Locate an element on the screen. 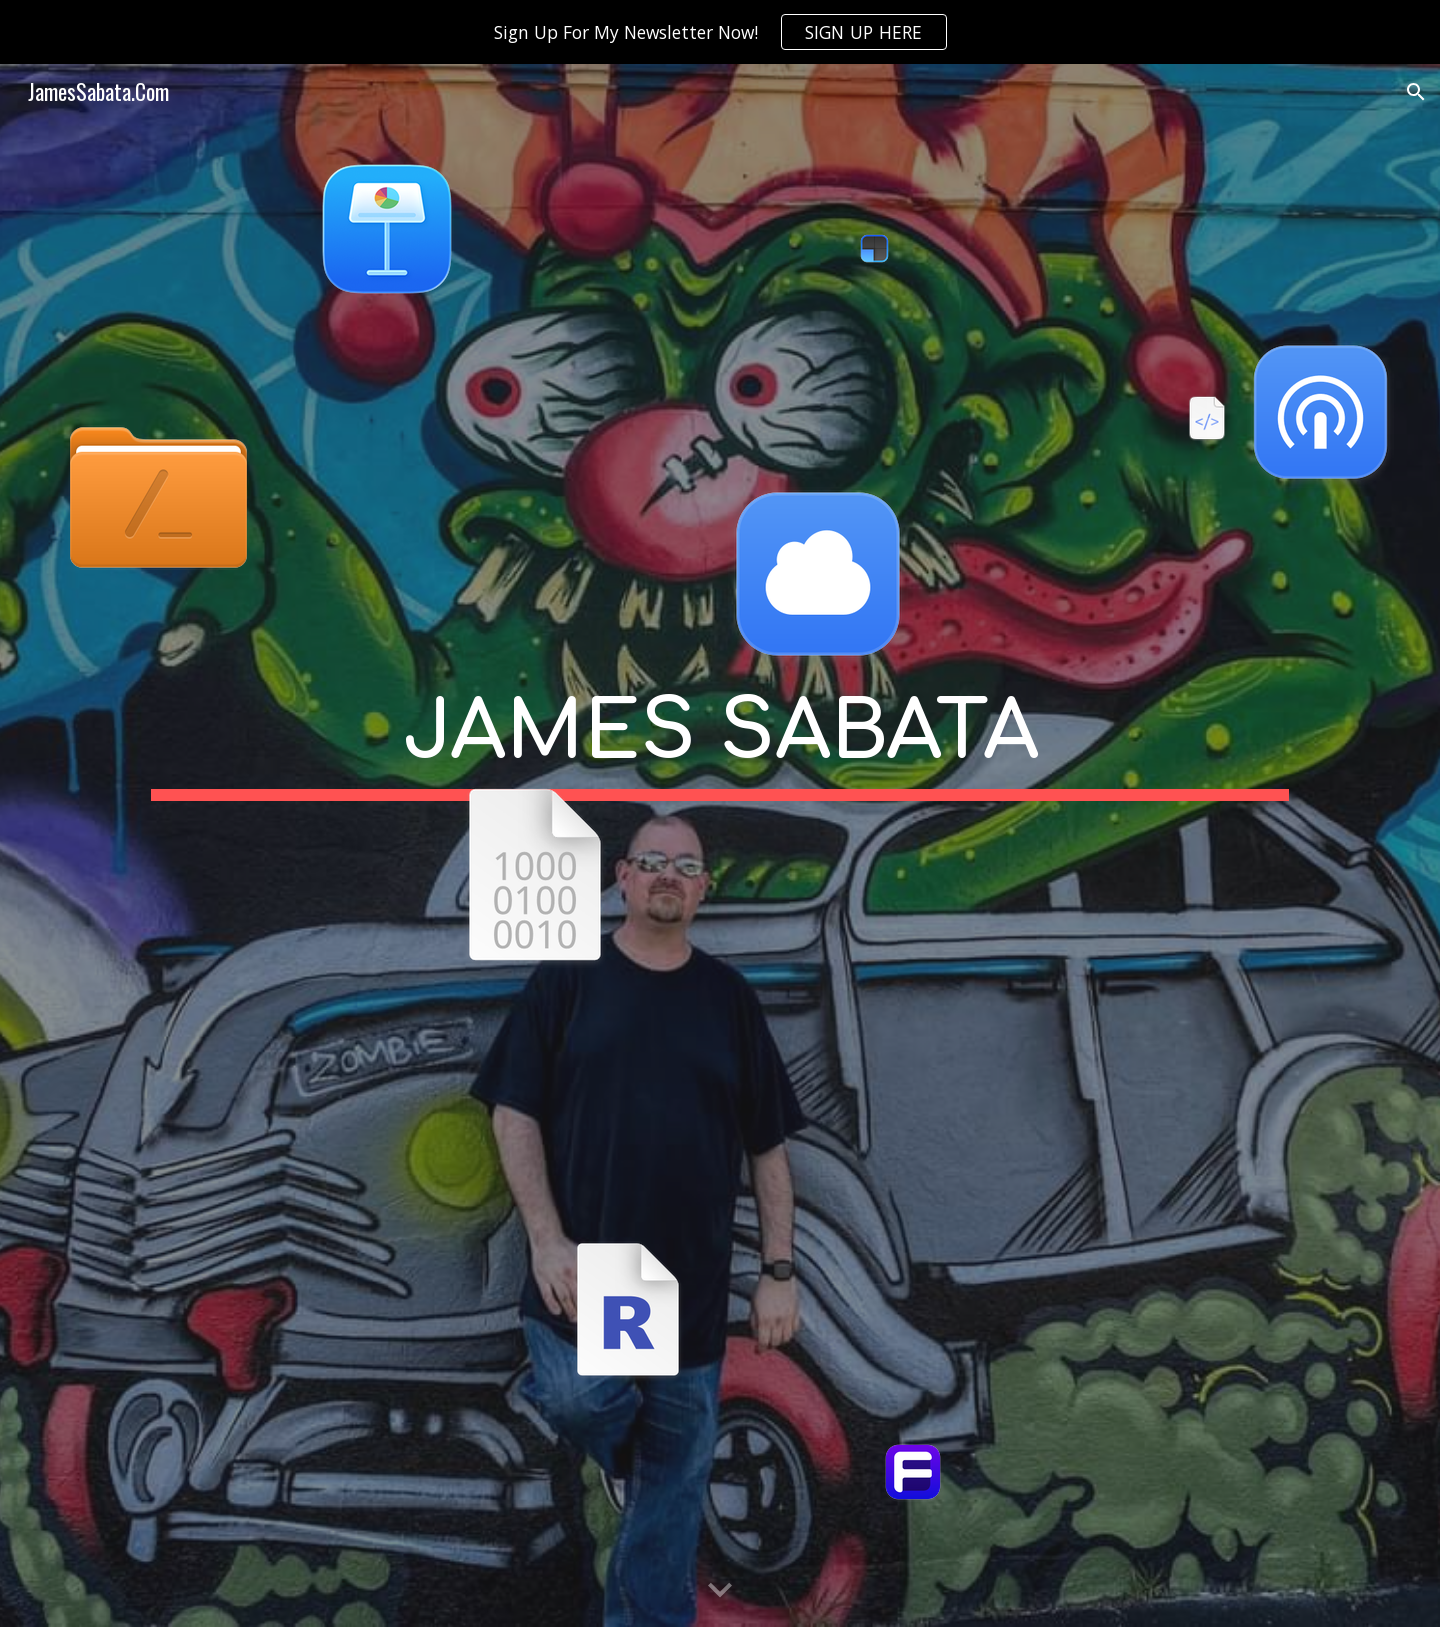  an R programming language source file is located at coordinates (628, 1312).